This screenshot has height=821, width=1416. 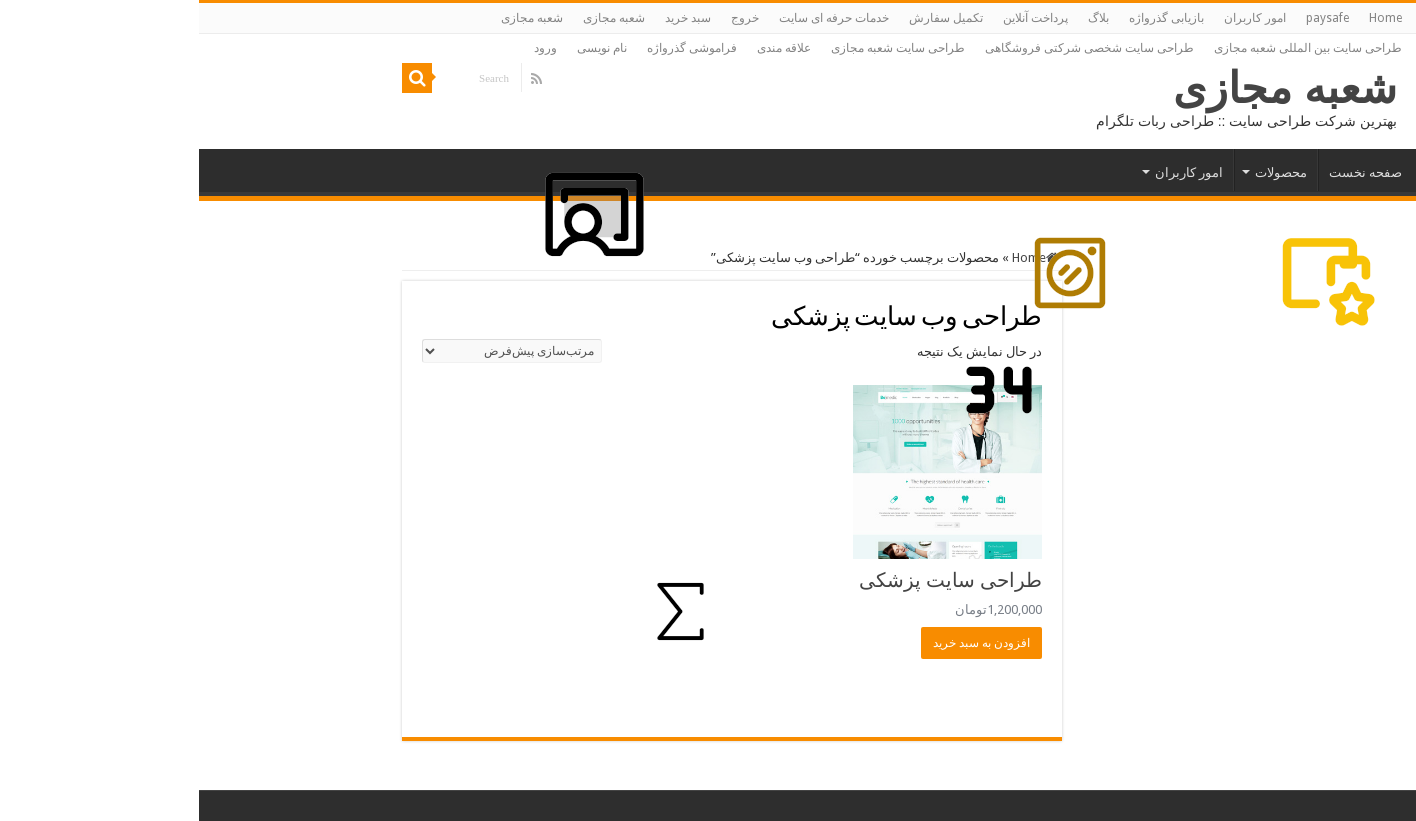 What do you see at coordinates (1070, 273) in the screenshot?
I see `access laundry or washing machine controls` at bounding box center [1070, 273].